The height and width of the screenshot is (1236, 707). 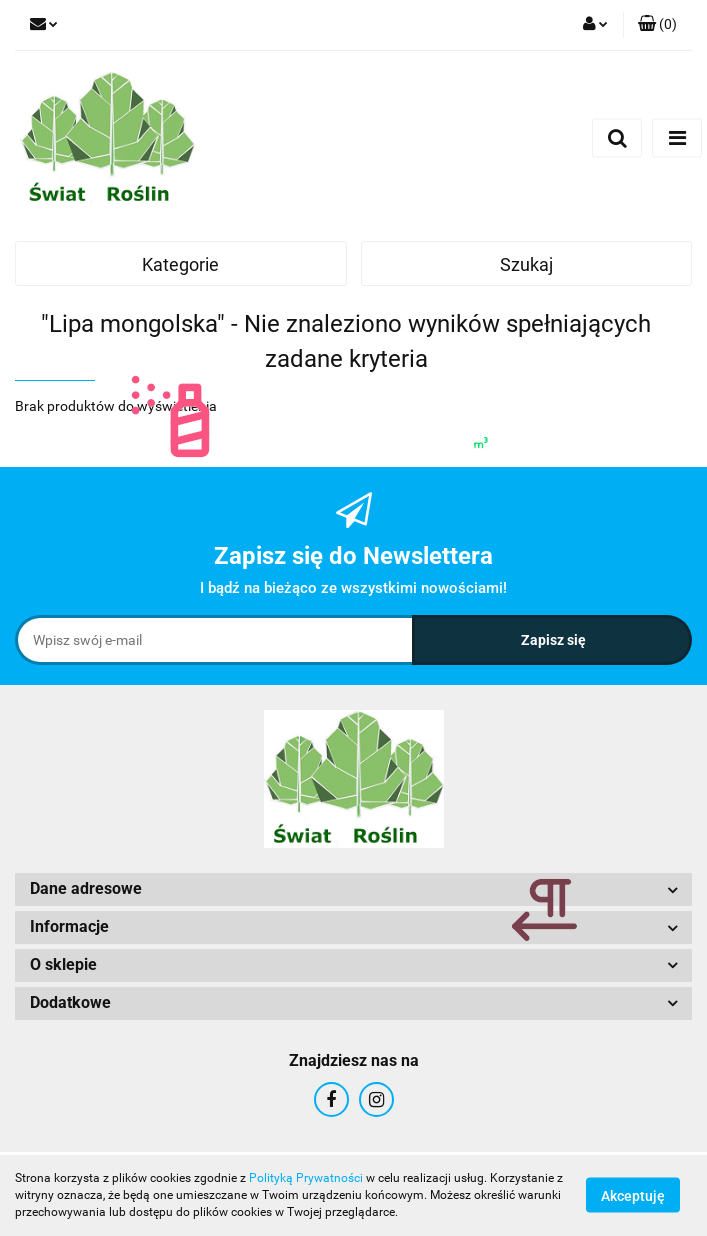 What do you see at coordinates (544, 908) in the screenshot?
I see `align text to the left` at bounding box center [544, 908].